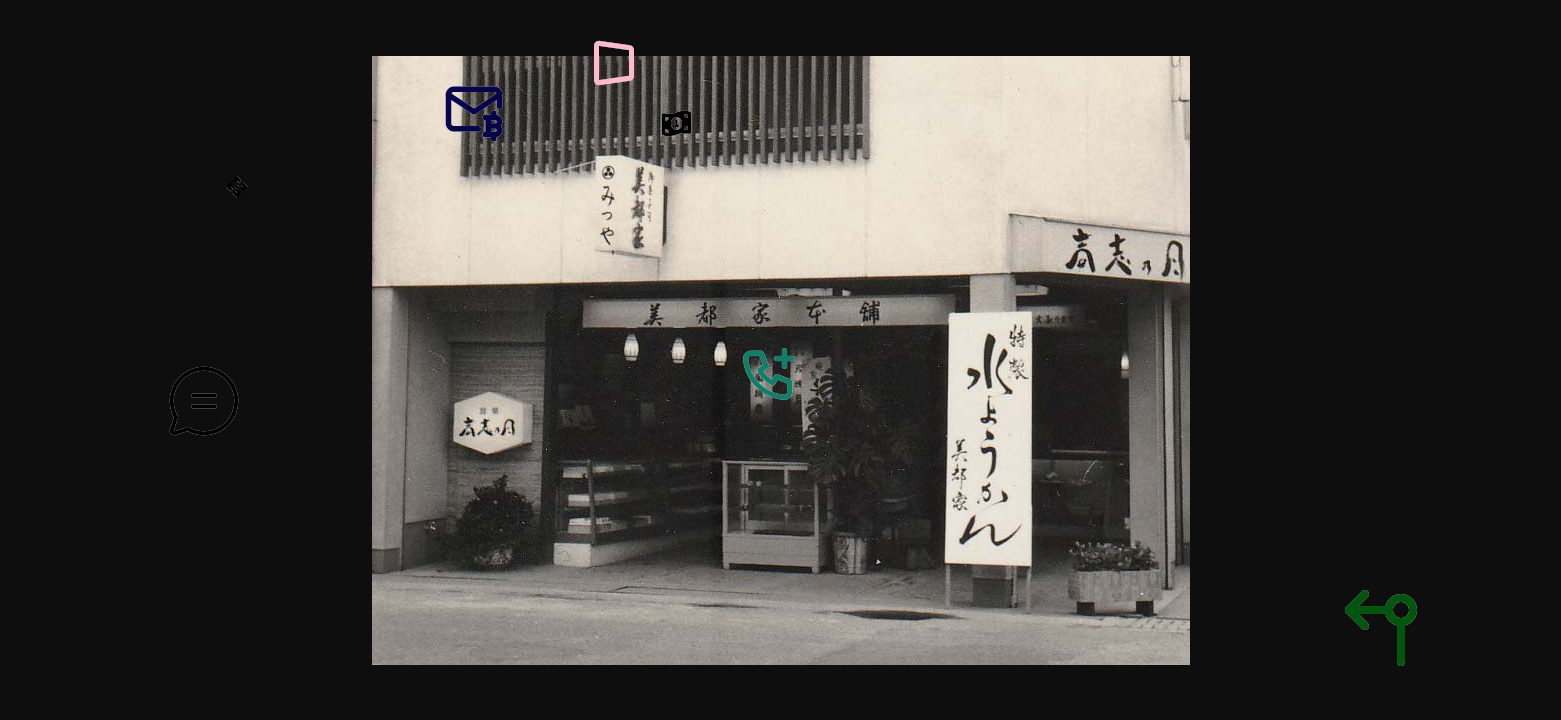 The height and width of the screenshot is (720, 1561). I want to click on adjust perspective or 3D view settings, so click(614, 63).